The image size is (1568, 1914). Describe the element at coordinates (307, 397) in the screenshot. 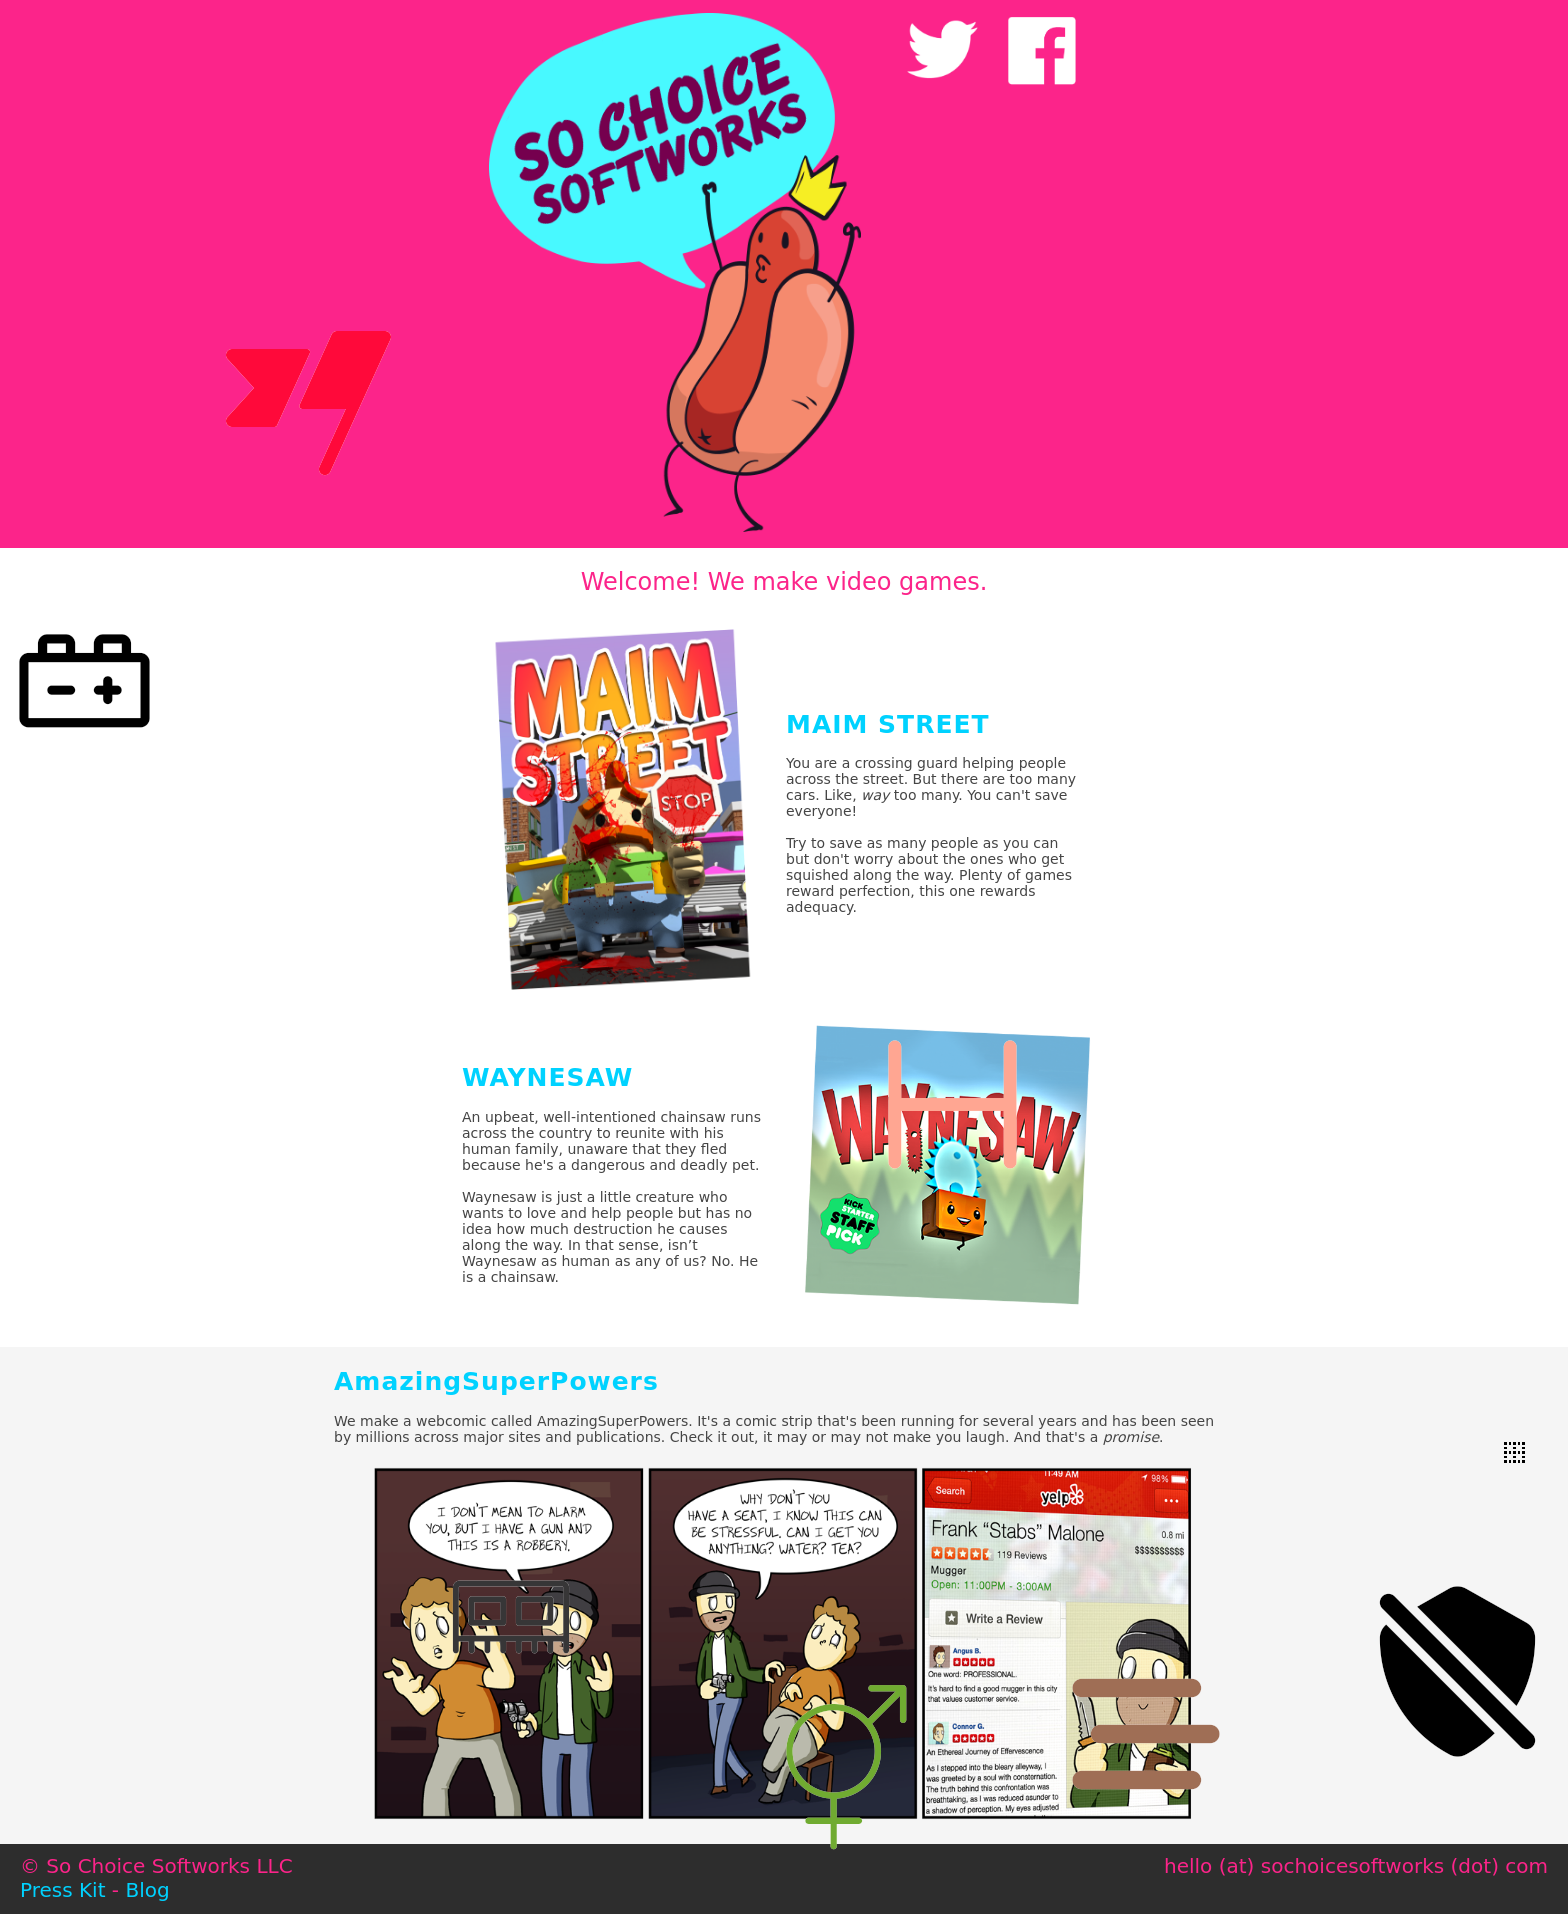

I see `flag or bookmark content for later review` at that location.